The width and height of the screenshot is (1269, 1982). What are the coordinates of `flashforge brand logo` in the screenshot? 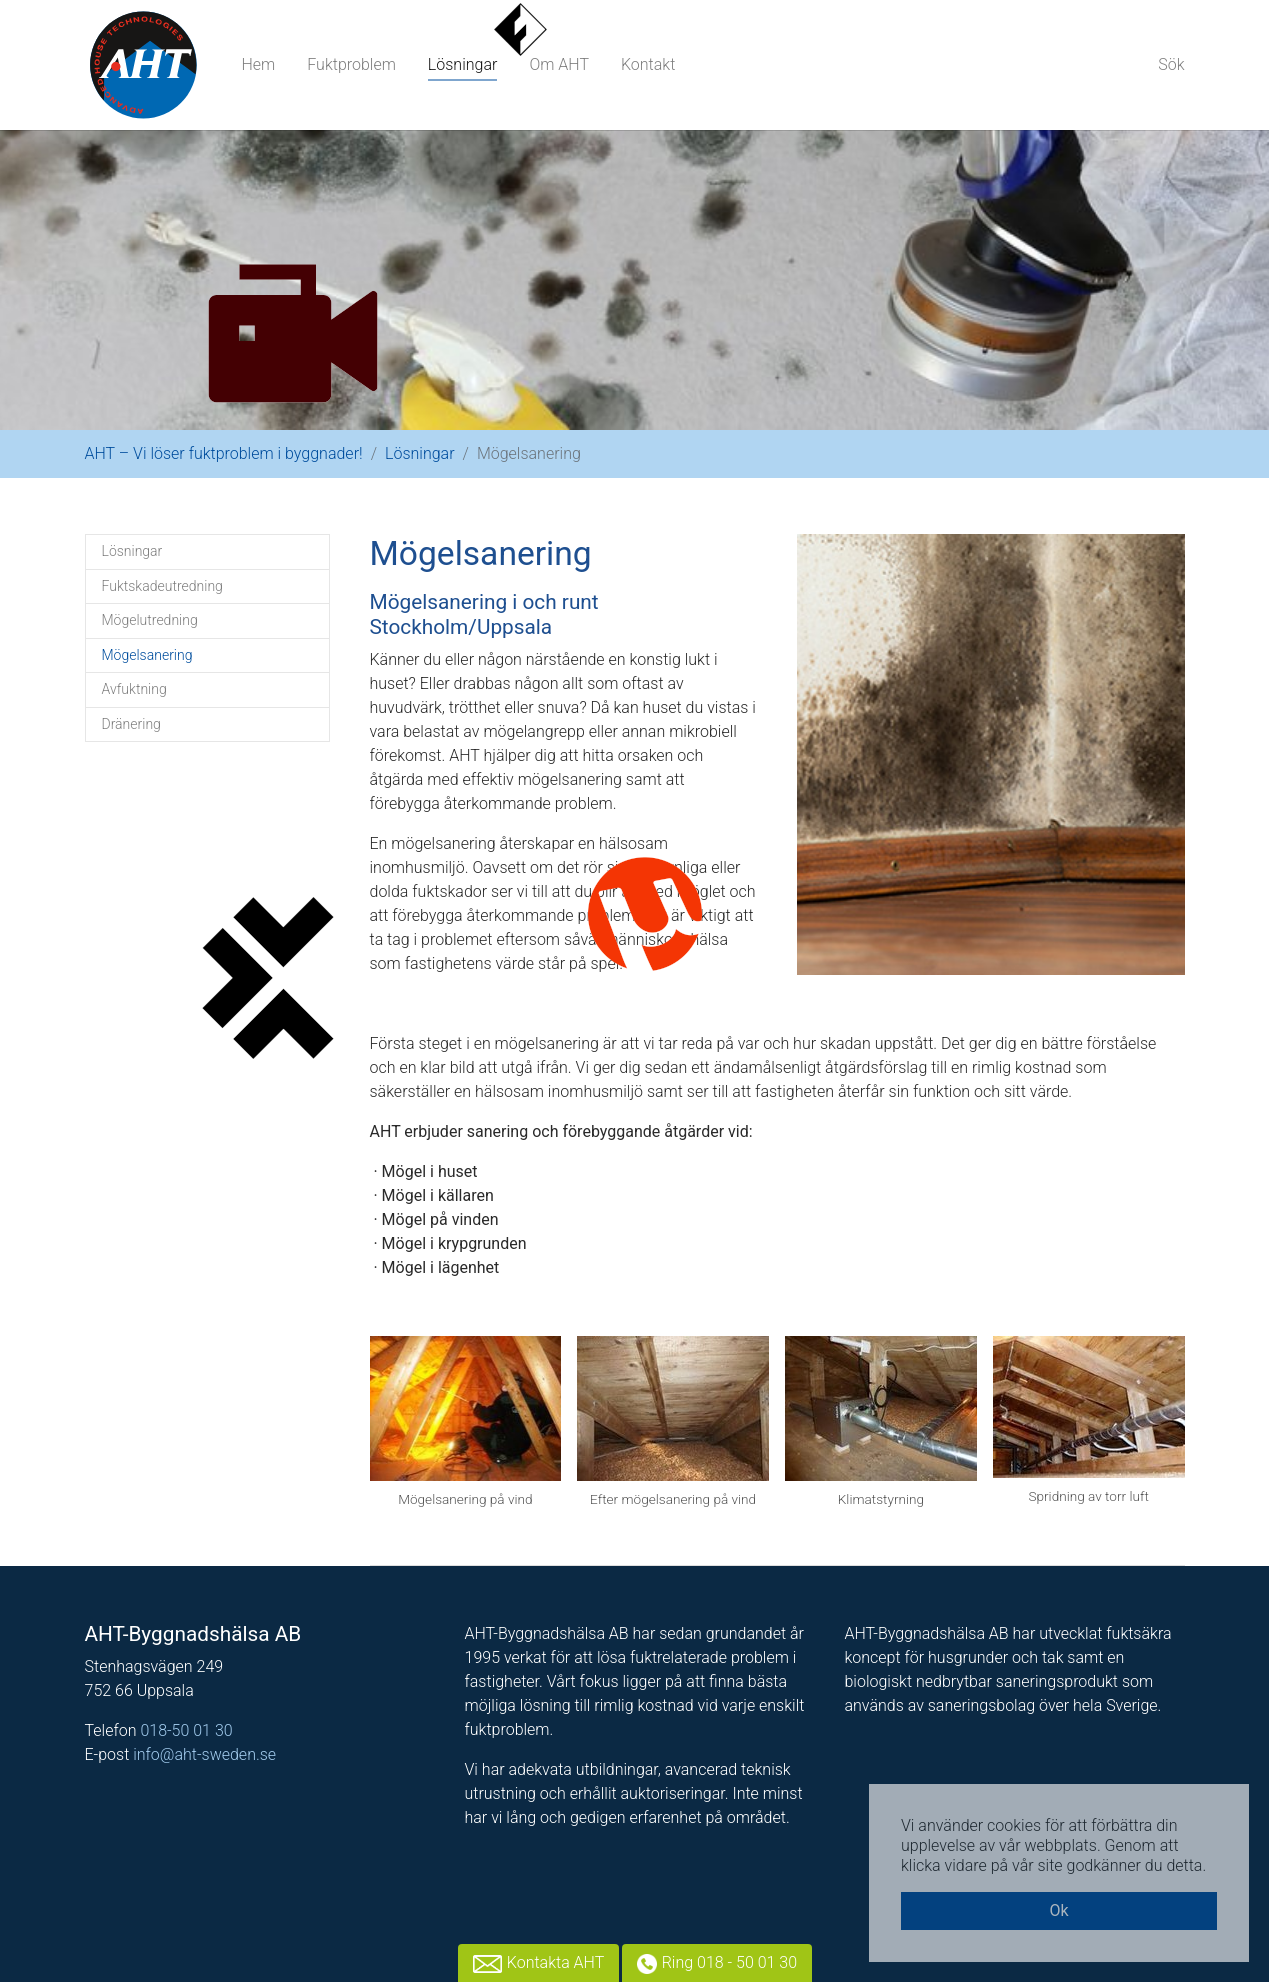 It's located at (520, 29).